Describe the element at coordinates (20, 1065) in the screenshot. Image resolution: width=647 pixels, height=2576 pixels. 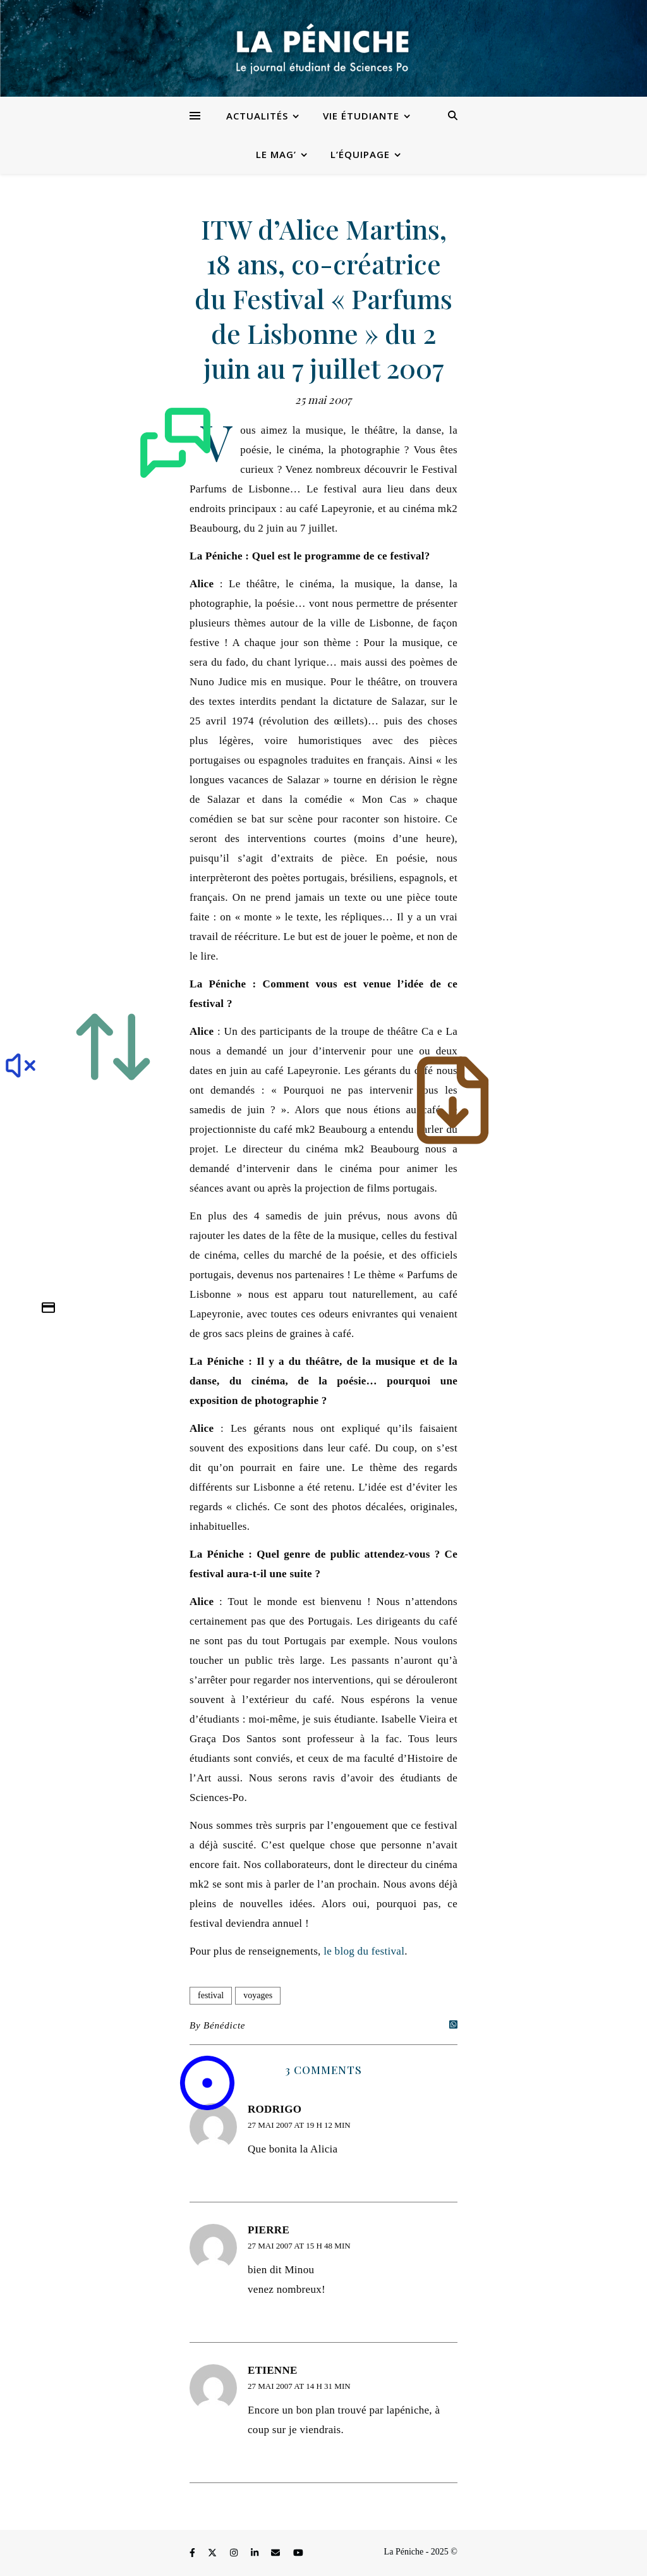
I see `mute audio` at that location.